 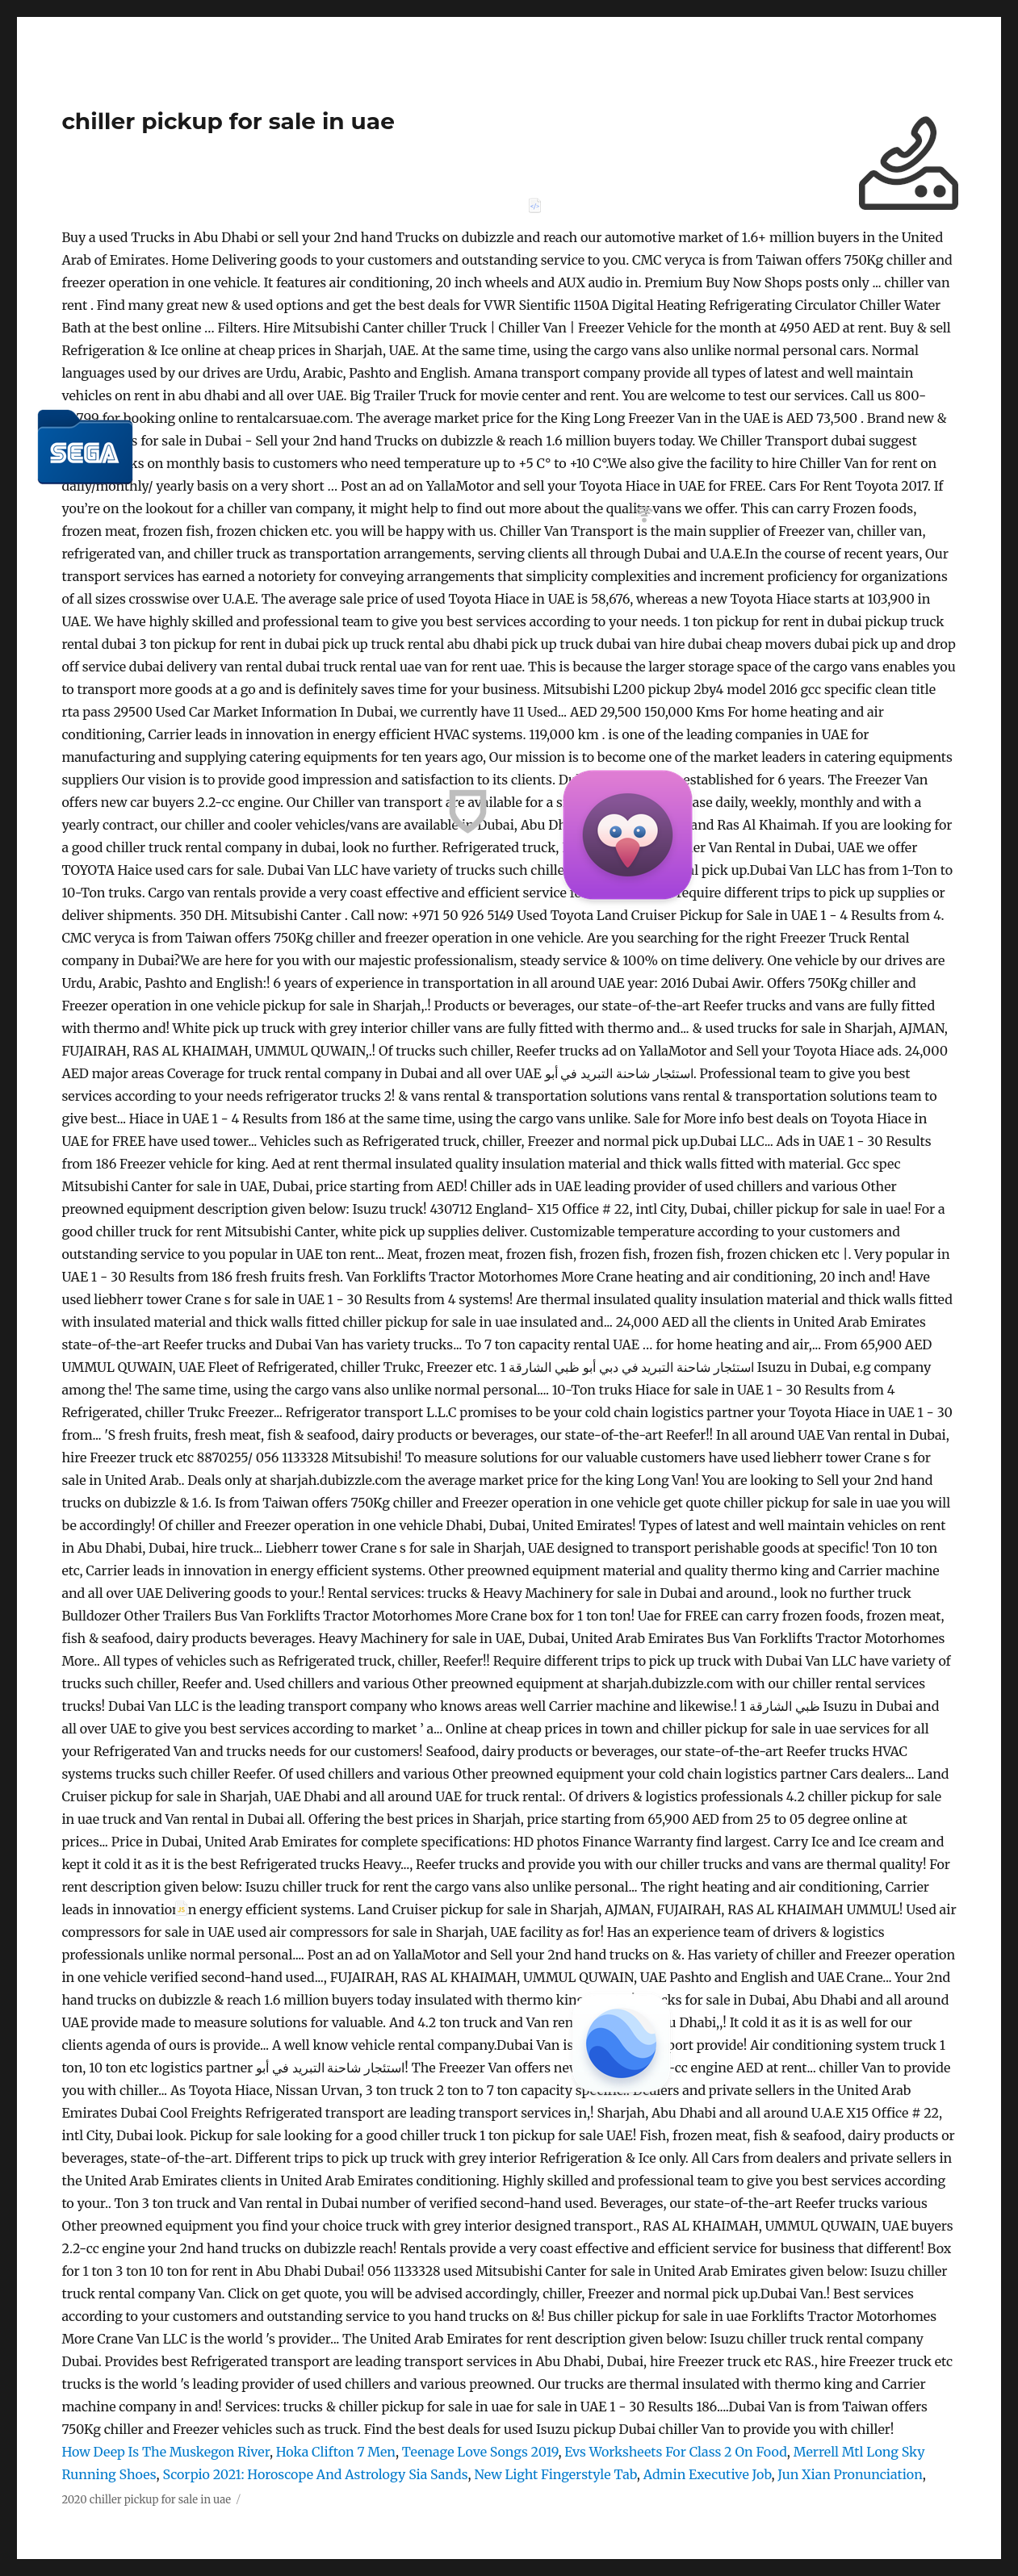 What do you see at coordinates (621, 2043) in the screenshot?
I see `open google earth app` at bounding box center [621, 2043].